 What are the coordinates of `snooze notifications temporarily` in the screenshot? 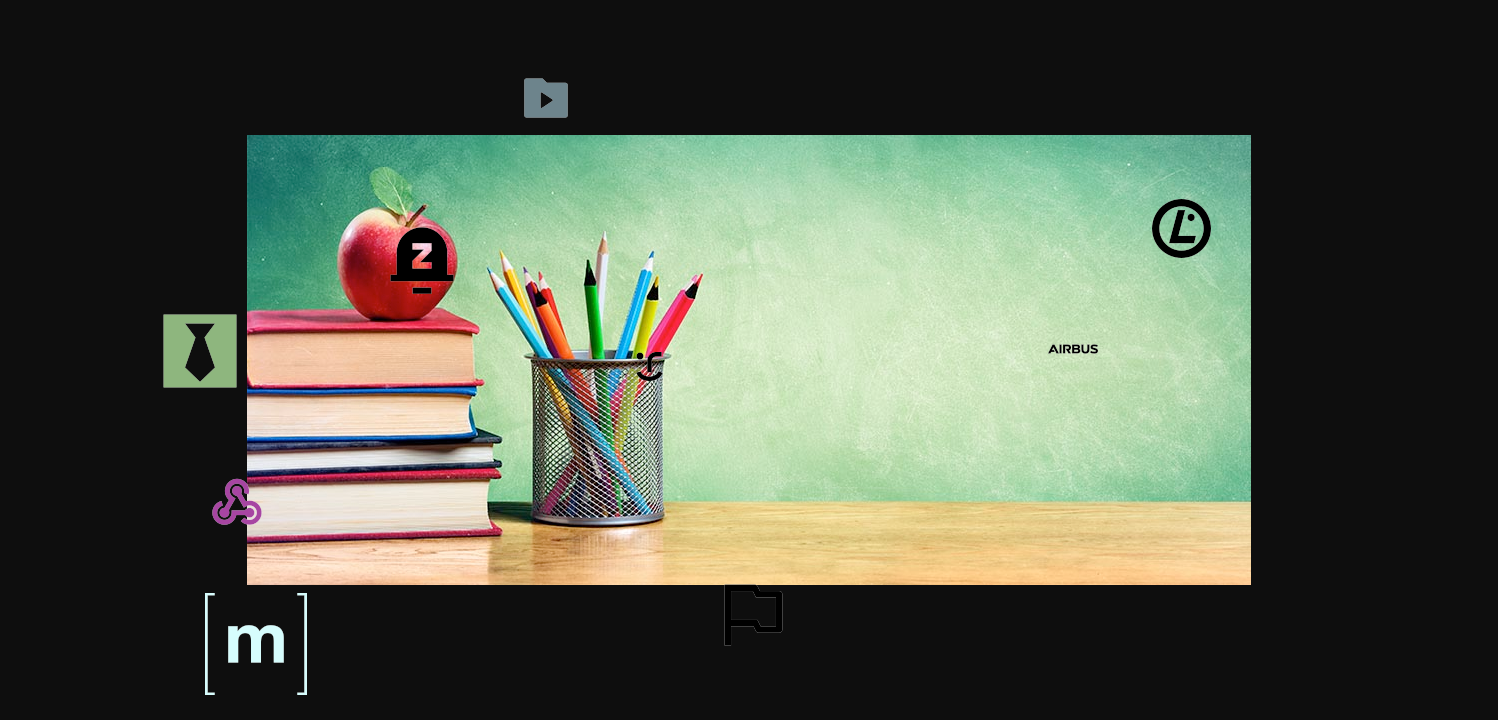 It's located at (422, 259).